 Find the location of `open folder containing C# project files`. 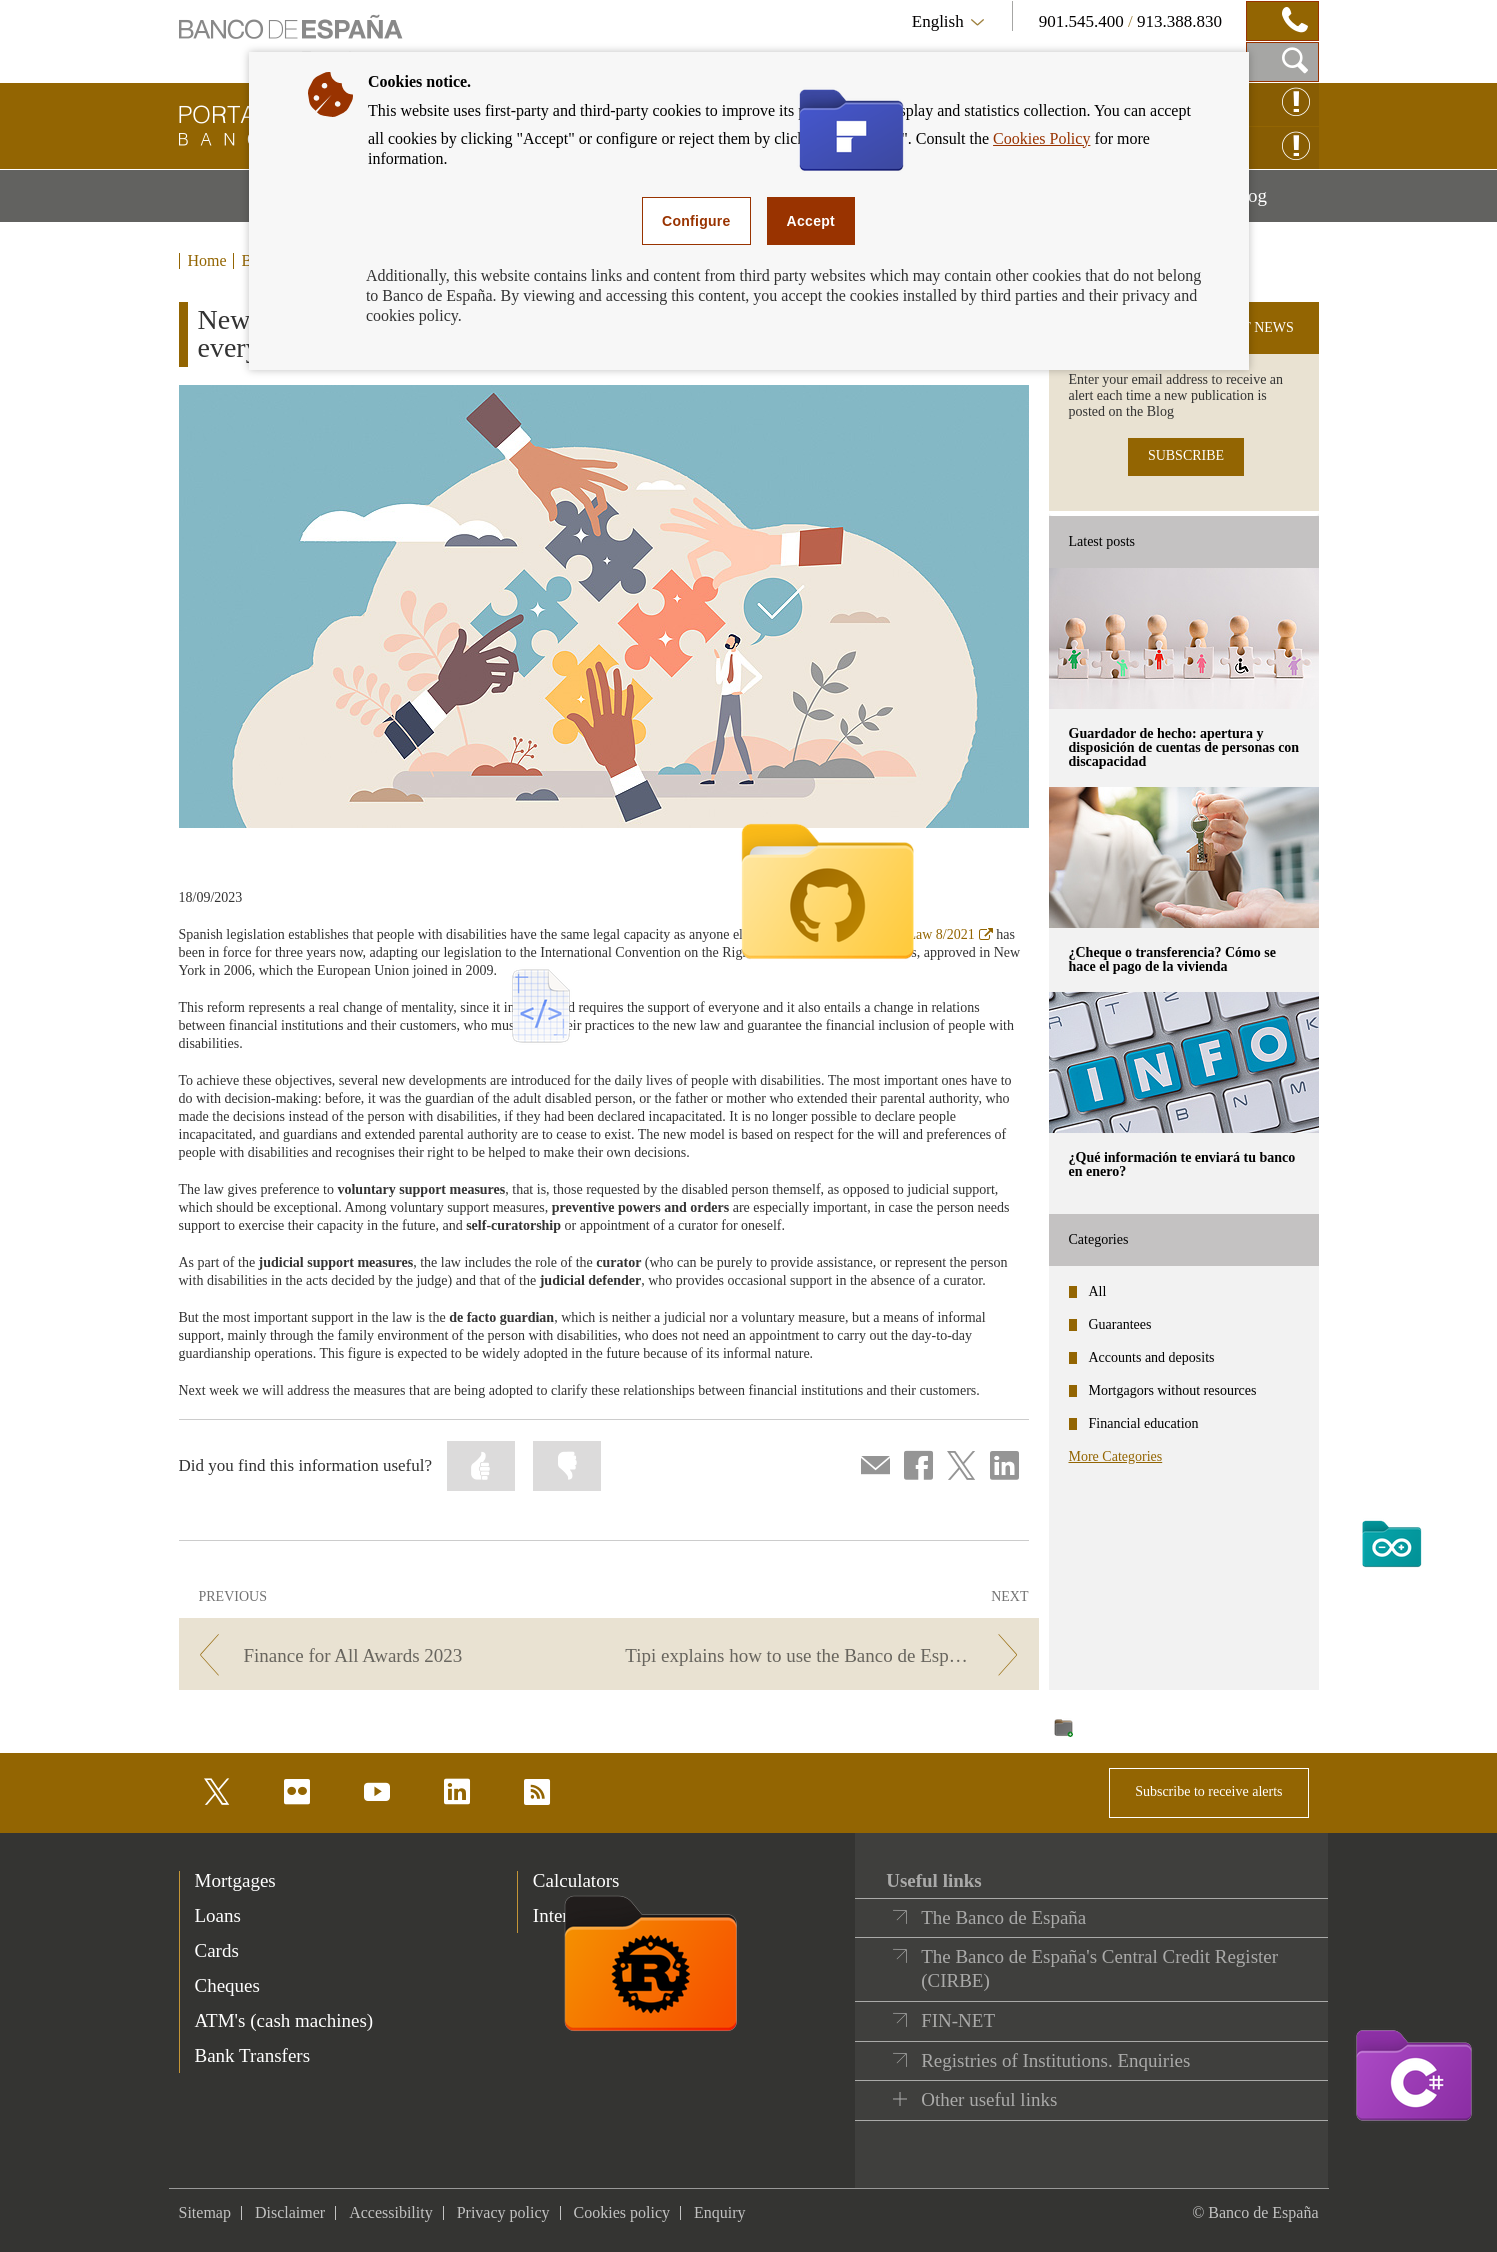

open folder containing C# project files is located at coordinates (1413, 2078).